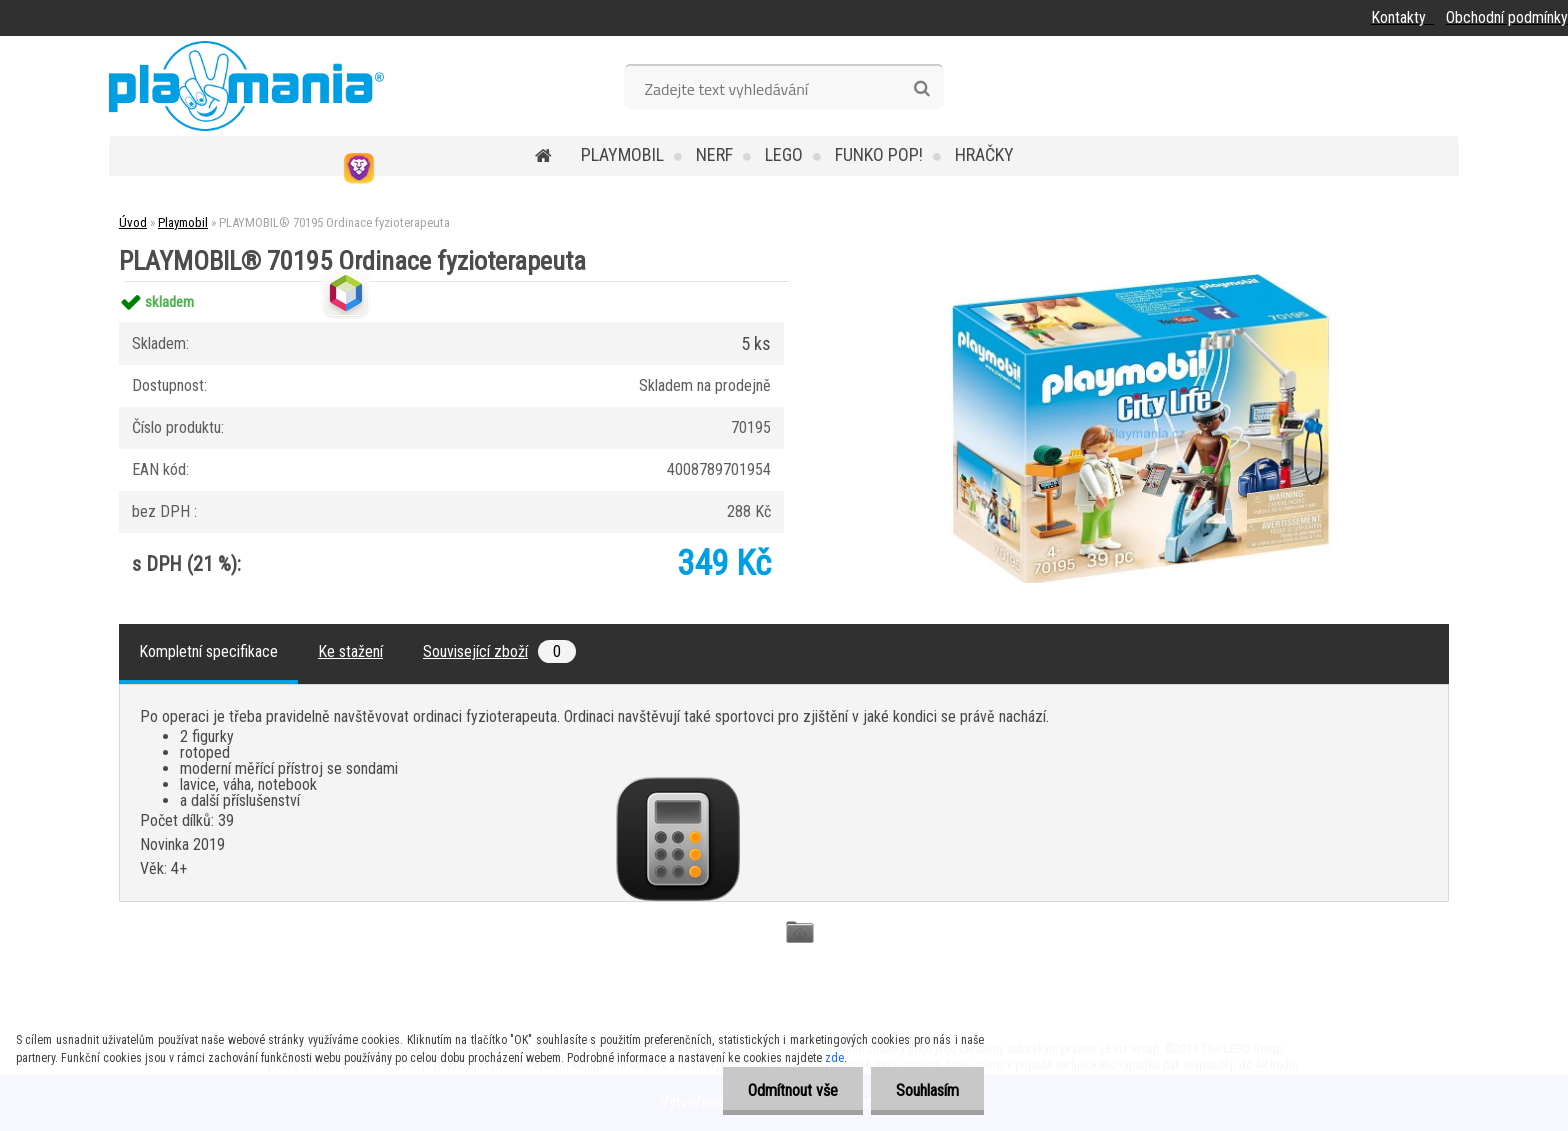  What do you see at coordinates (800, 932) in the screenshot?
I see `access public or shared folder` at bounding box center [800, 932].